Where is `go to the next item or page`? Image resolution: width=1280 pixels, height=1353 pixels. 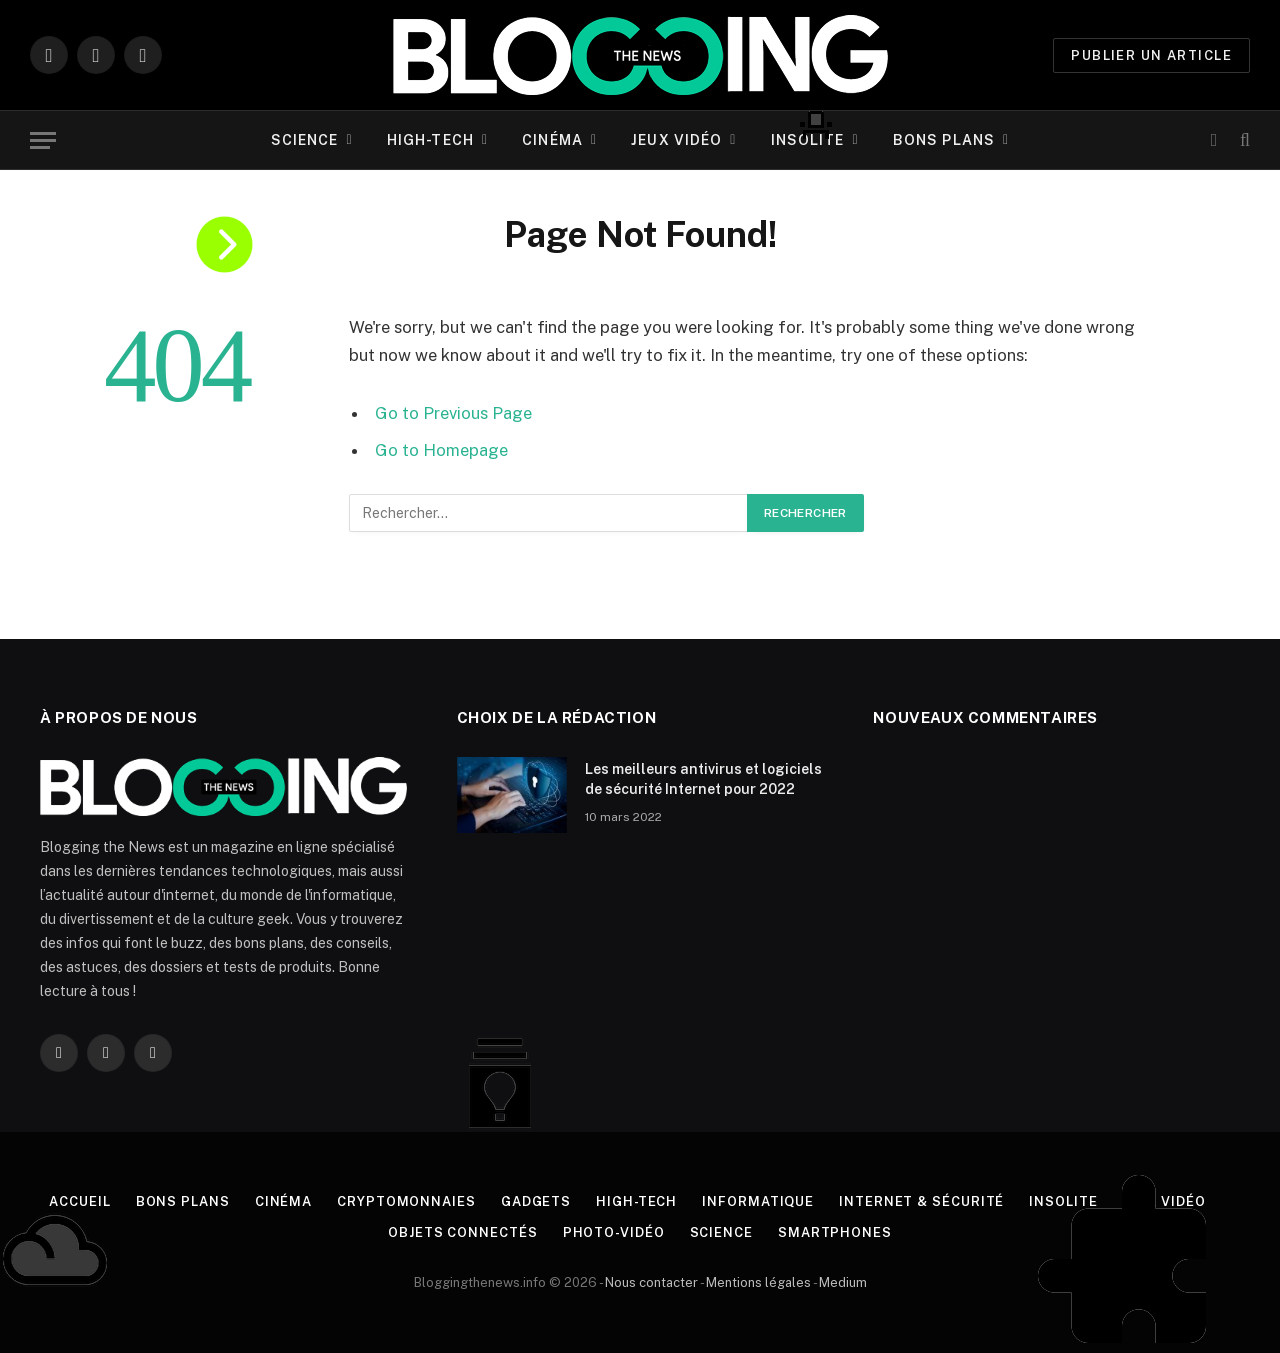 go to the next item or page is located at coordinates (224, 244).